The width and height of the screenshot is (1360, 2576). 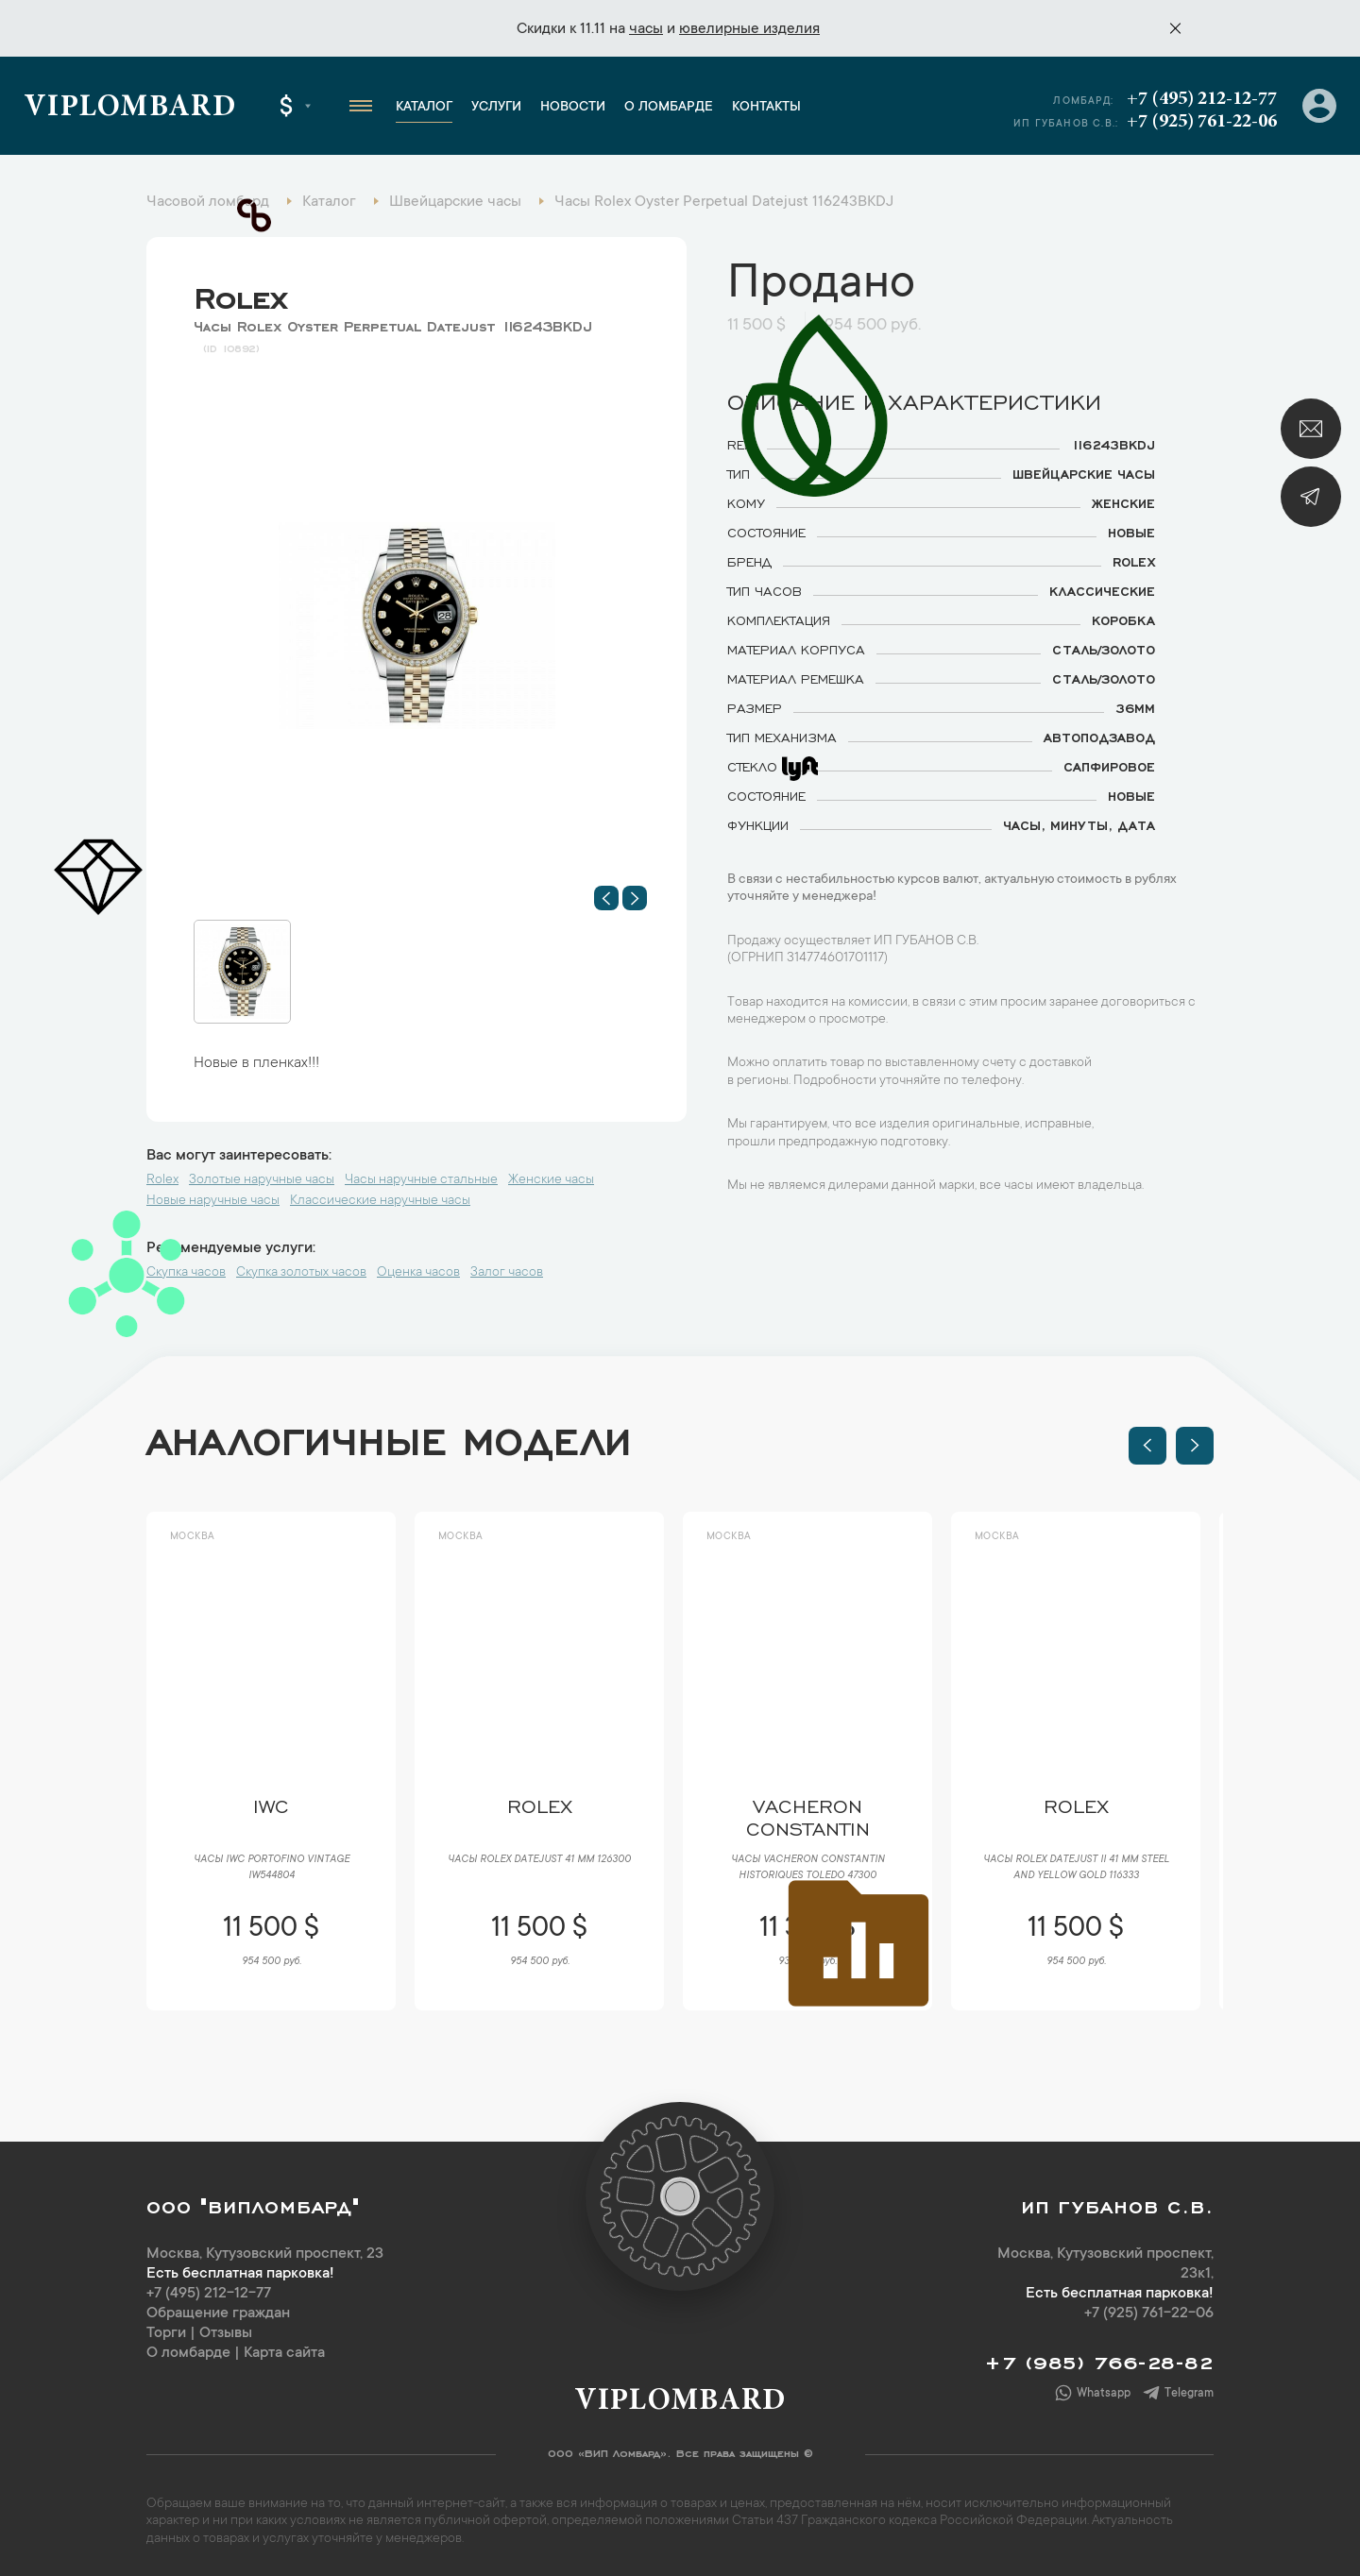 I want to click on google cloud pub/sub service logo, so click(x=127, y=1274).